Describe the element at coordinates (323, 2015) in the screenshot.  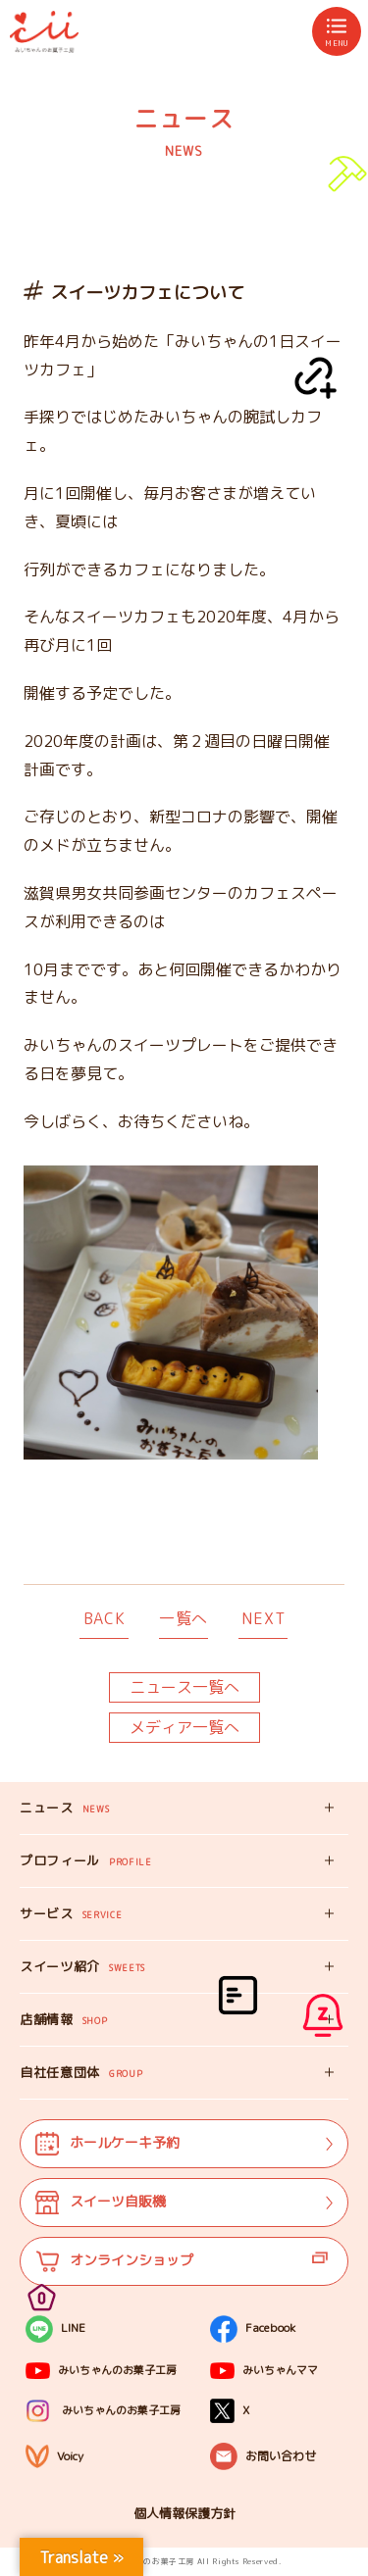
I see `mute or snooze notifications` at that location.